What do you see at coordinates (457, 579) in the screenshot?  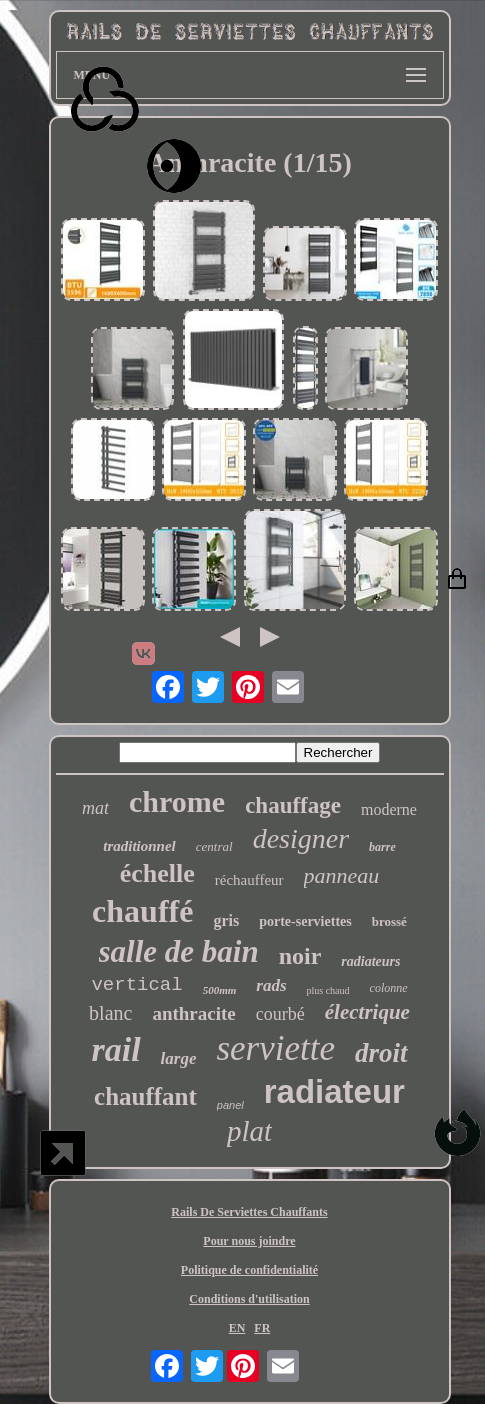 I see `view your shopping cart` at bounding box center [457, 579].